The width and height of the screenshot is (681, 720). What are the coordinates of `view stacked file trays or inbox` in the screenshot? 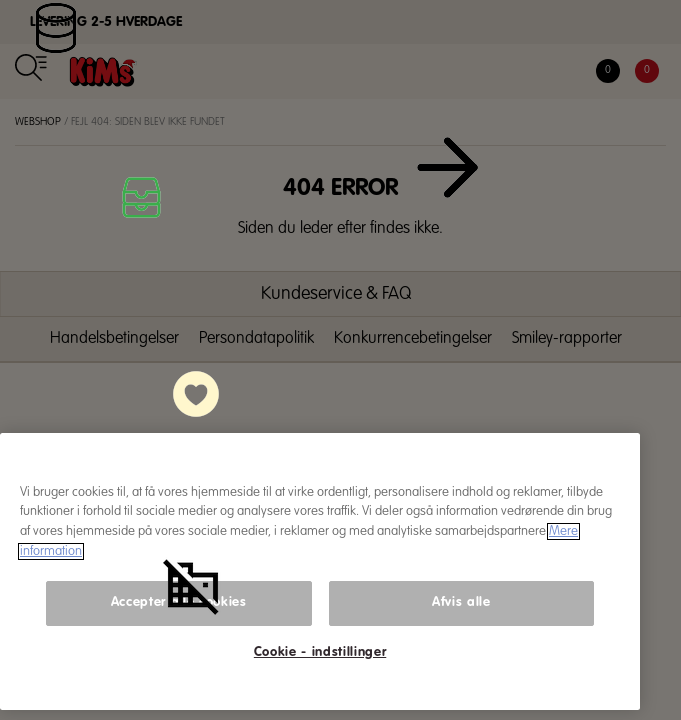 It's located at (141, 197).